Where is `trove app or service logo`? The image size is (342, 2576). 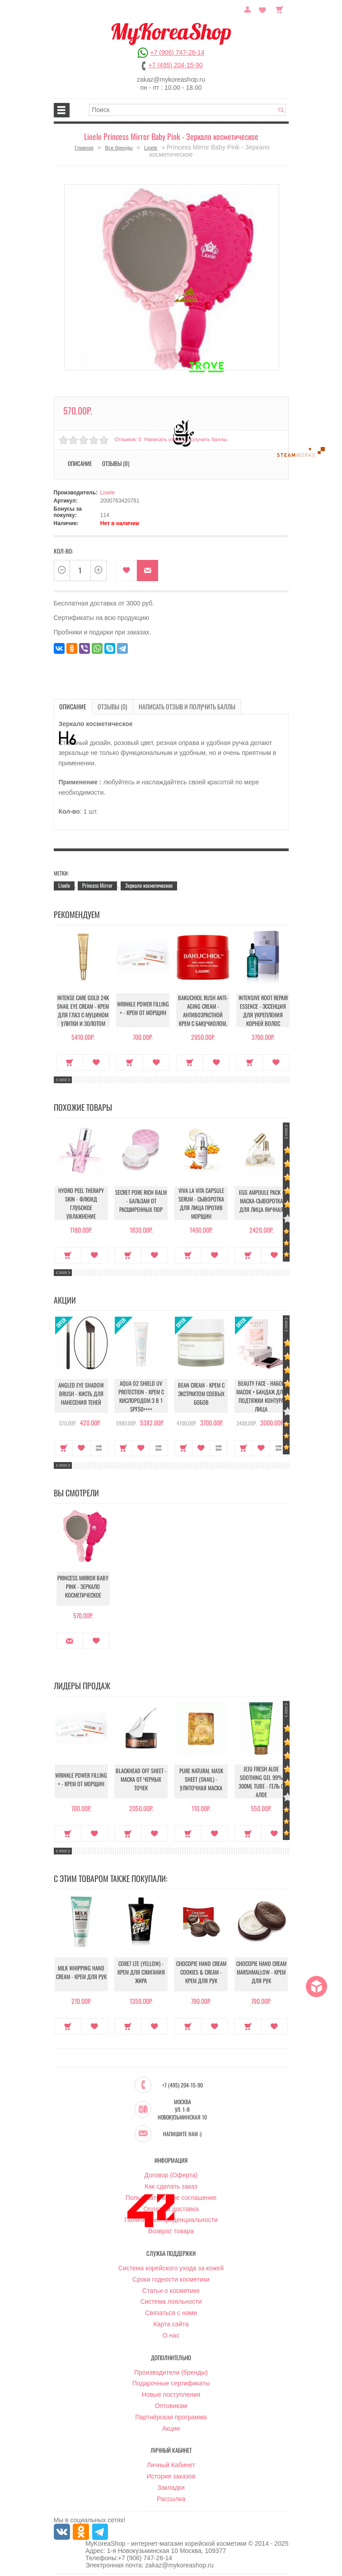
trove app or service logo is located at coordinates (206, 367).